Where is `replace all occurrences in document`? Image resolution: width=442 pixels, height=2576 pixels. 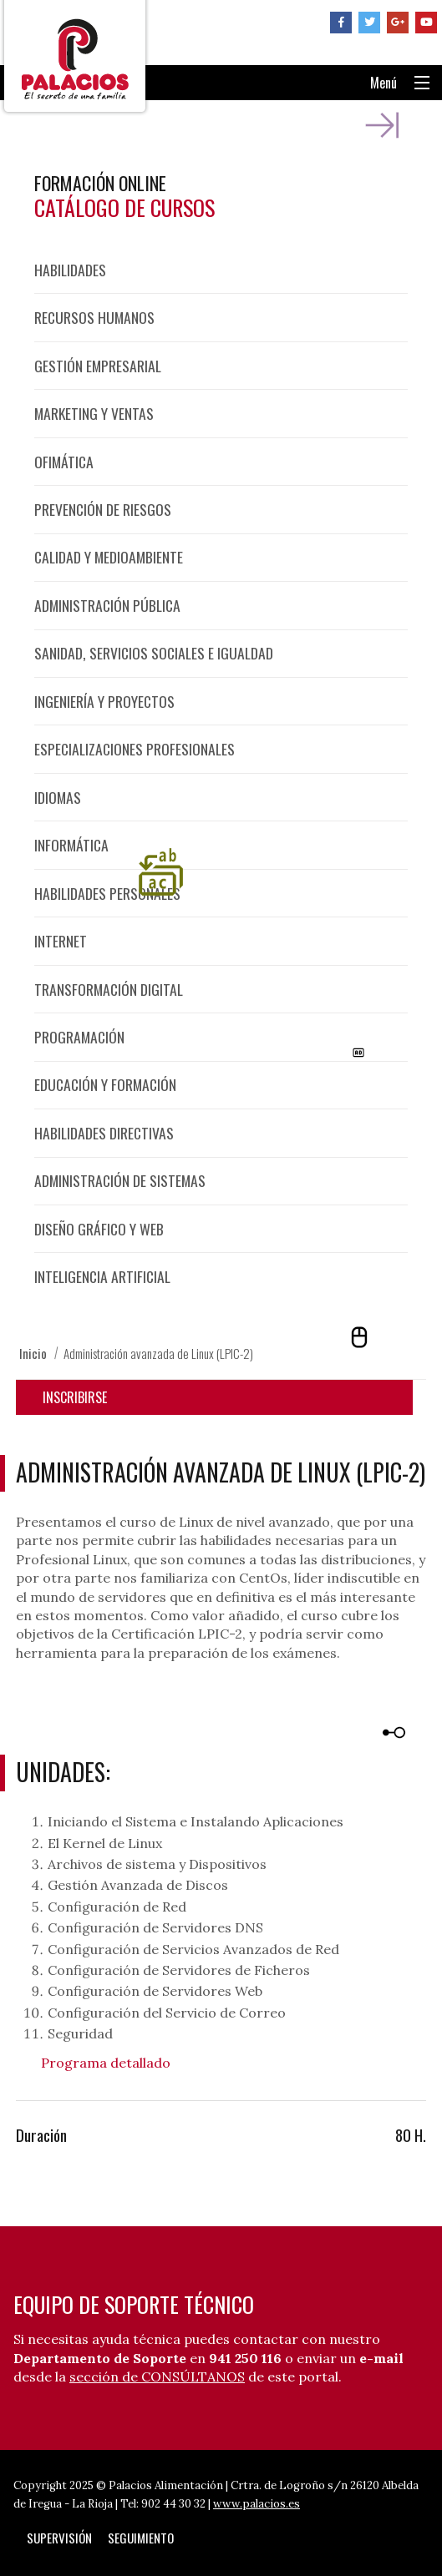 replace all occurrences in document is located at coordinates (159, 871).